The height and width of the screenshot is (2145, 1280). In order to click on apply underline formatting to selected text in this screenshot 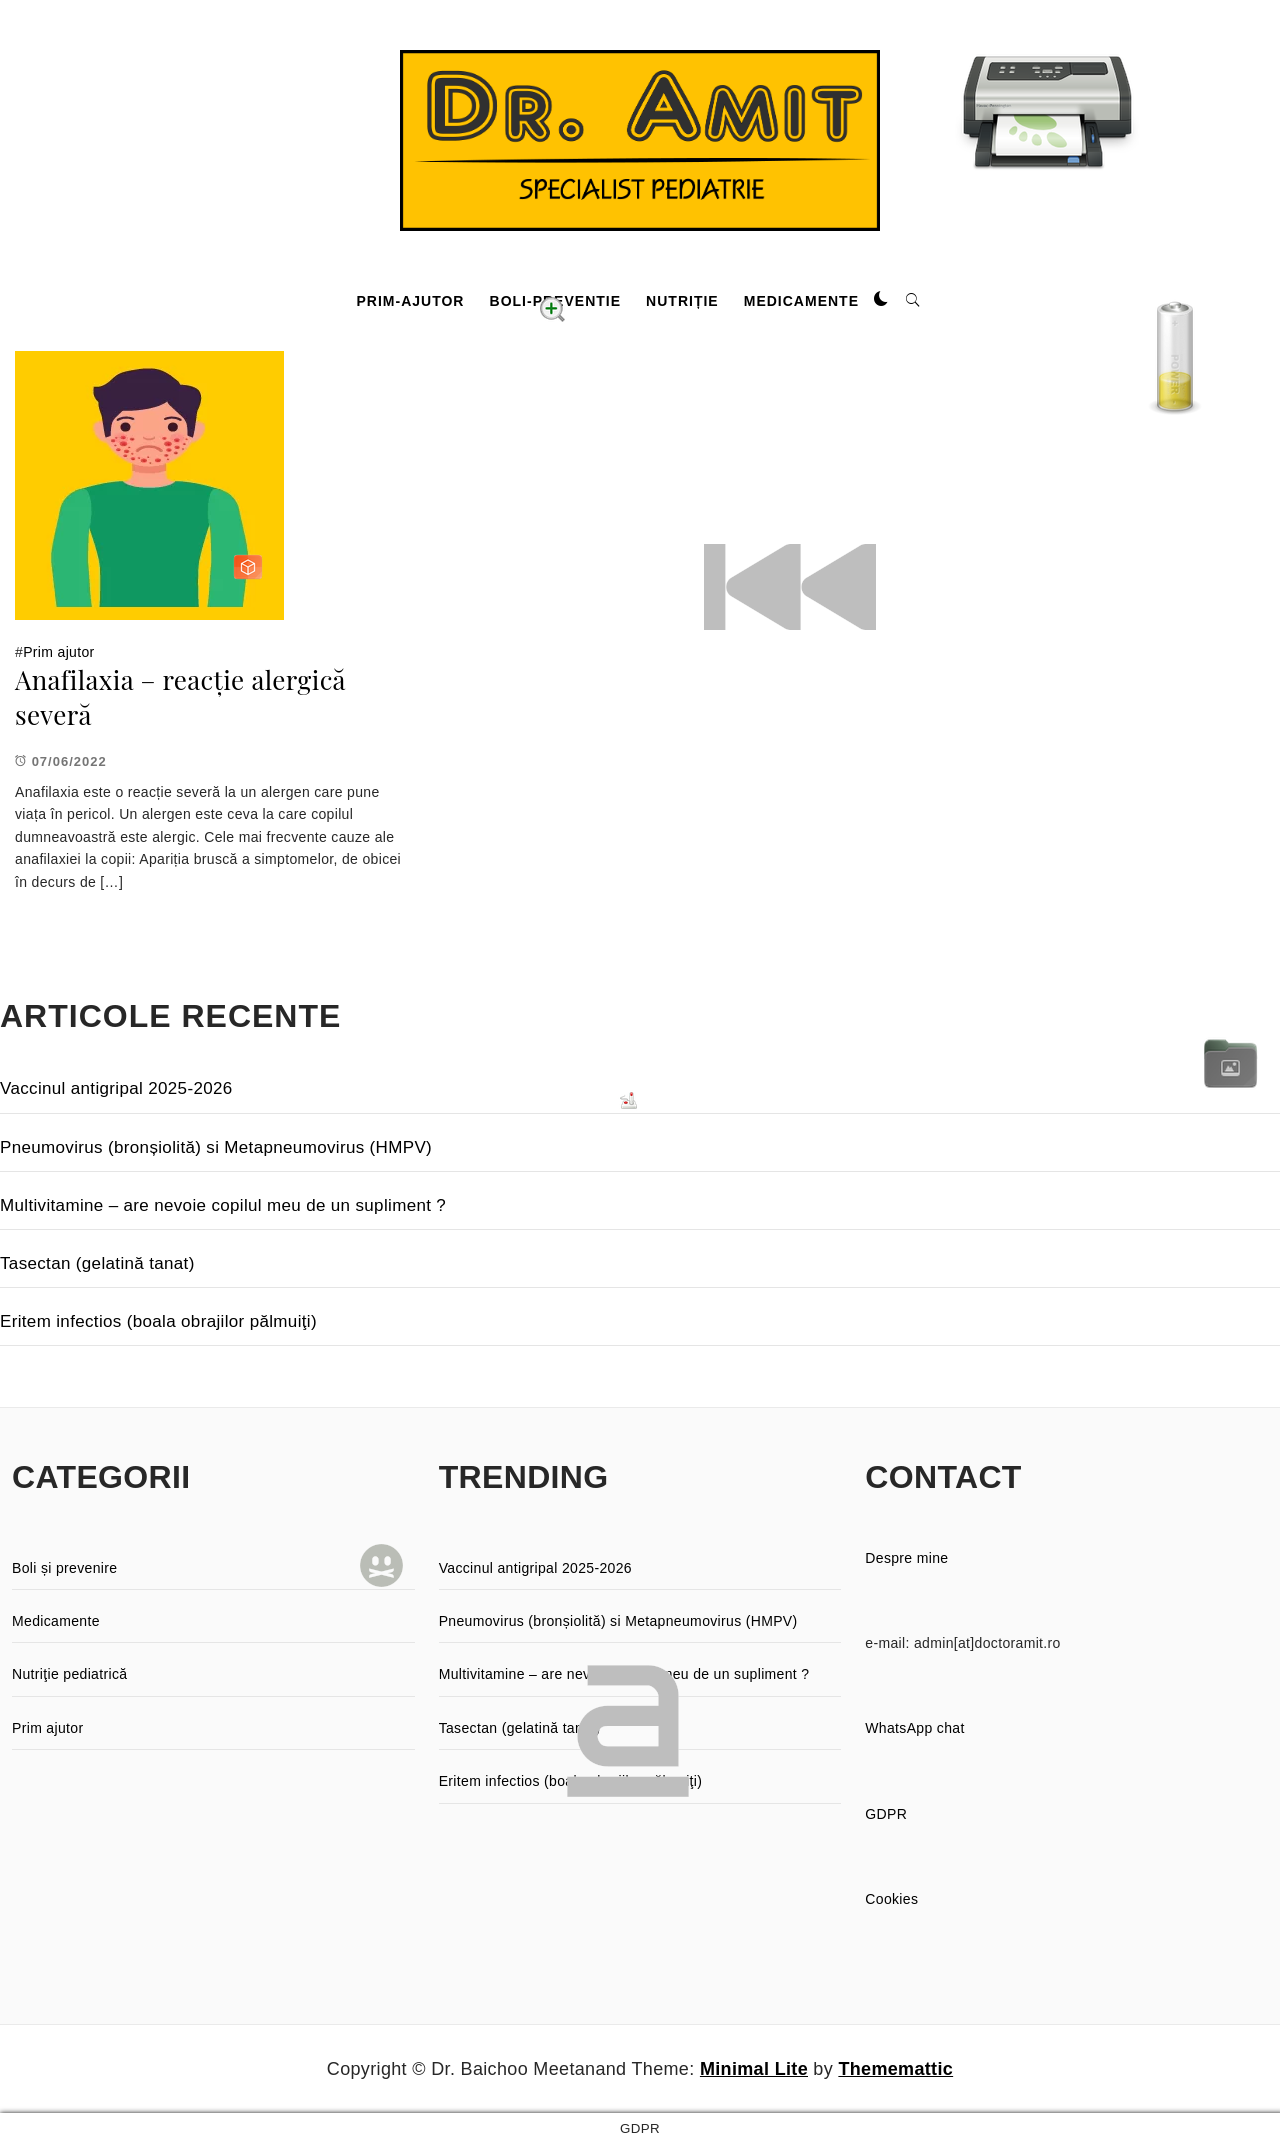, I will do `click(628, 1726)`.